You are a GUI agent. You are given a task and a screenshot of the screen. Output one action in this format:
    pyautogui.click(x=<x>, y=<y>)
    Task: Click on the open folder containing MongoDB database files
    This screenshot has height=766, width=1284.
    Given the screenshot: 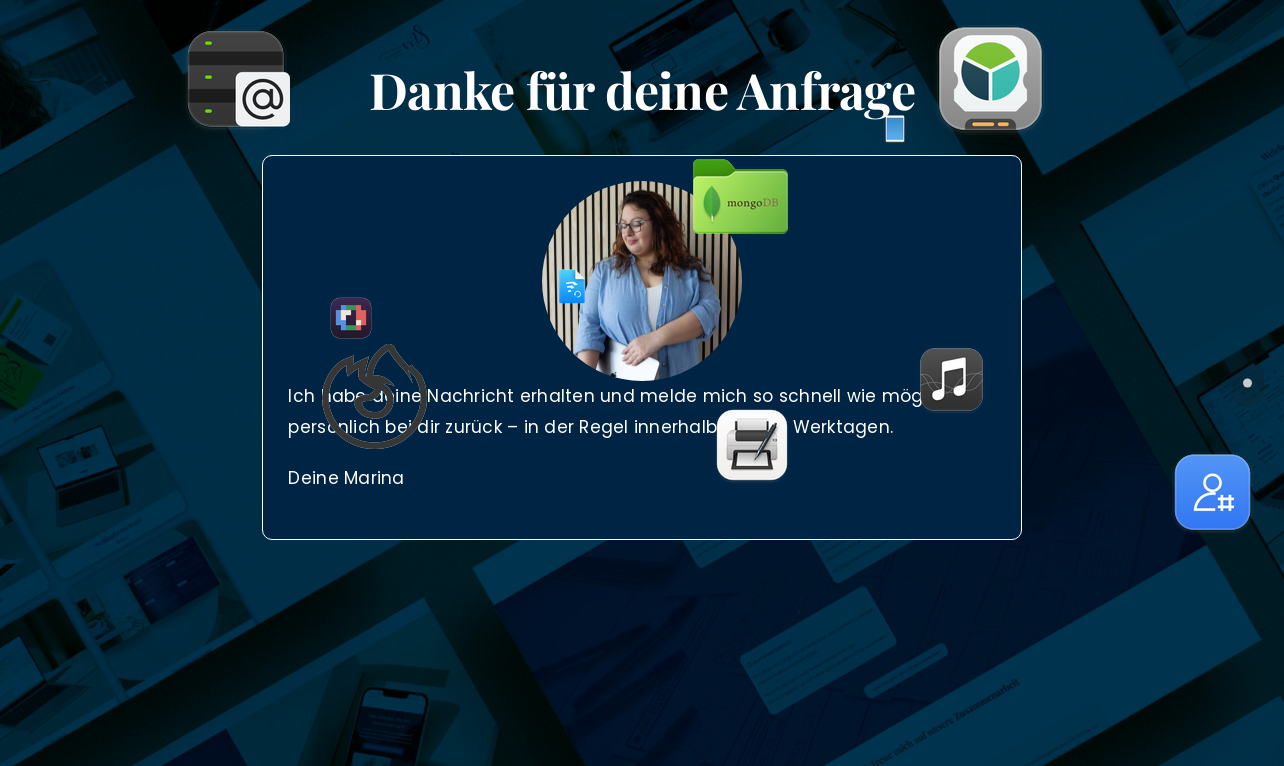 What is the action you would take?
    pyautogui.click(x=740, y=199)
    